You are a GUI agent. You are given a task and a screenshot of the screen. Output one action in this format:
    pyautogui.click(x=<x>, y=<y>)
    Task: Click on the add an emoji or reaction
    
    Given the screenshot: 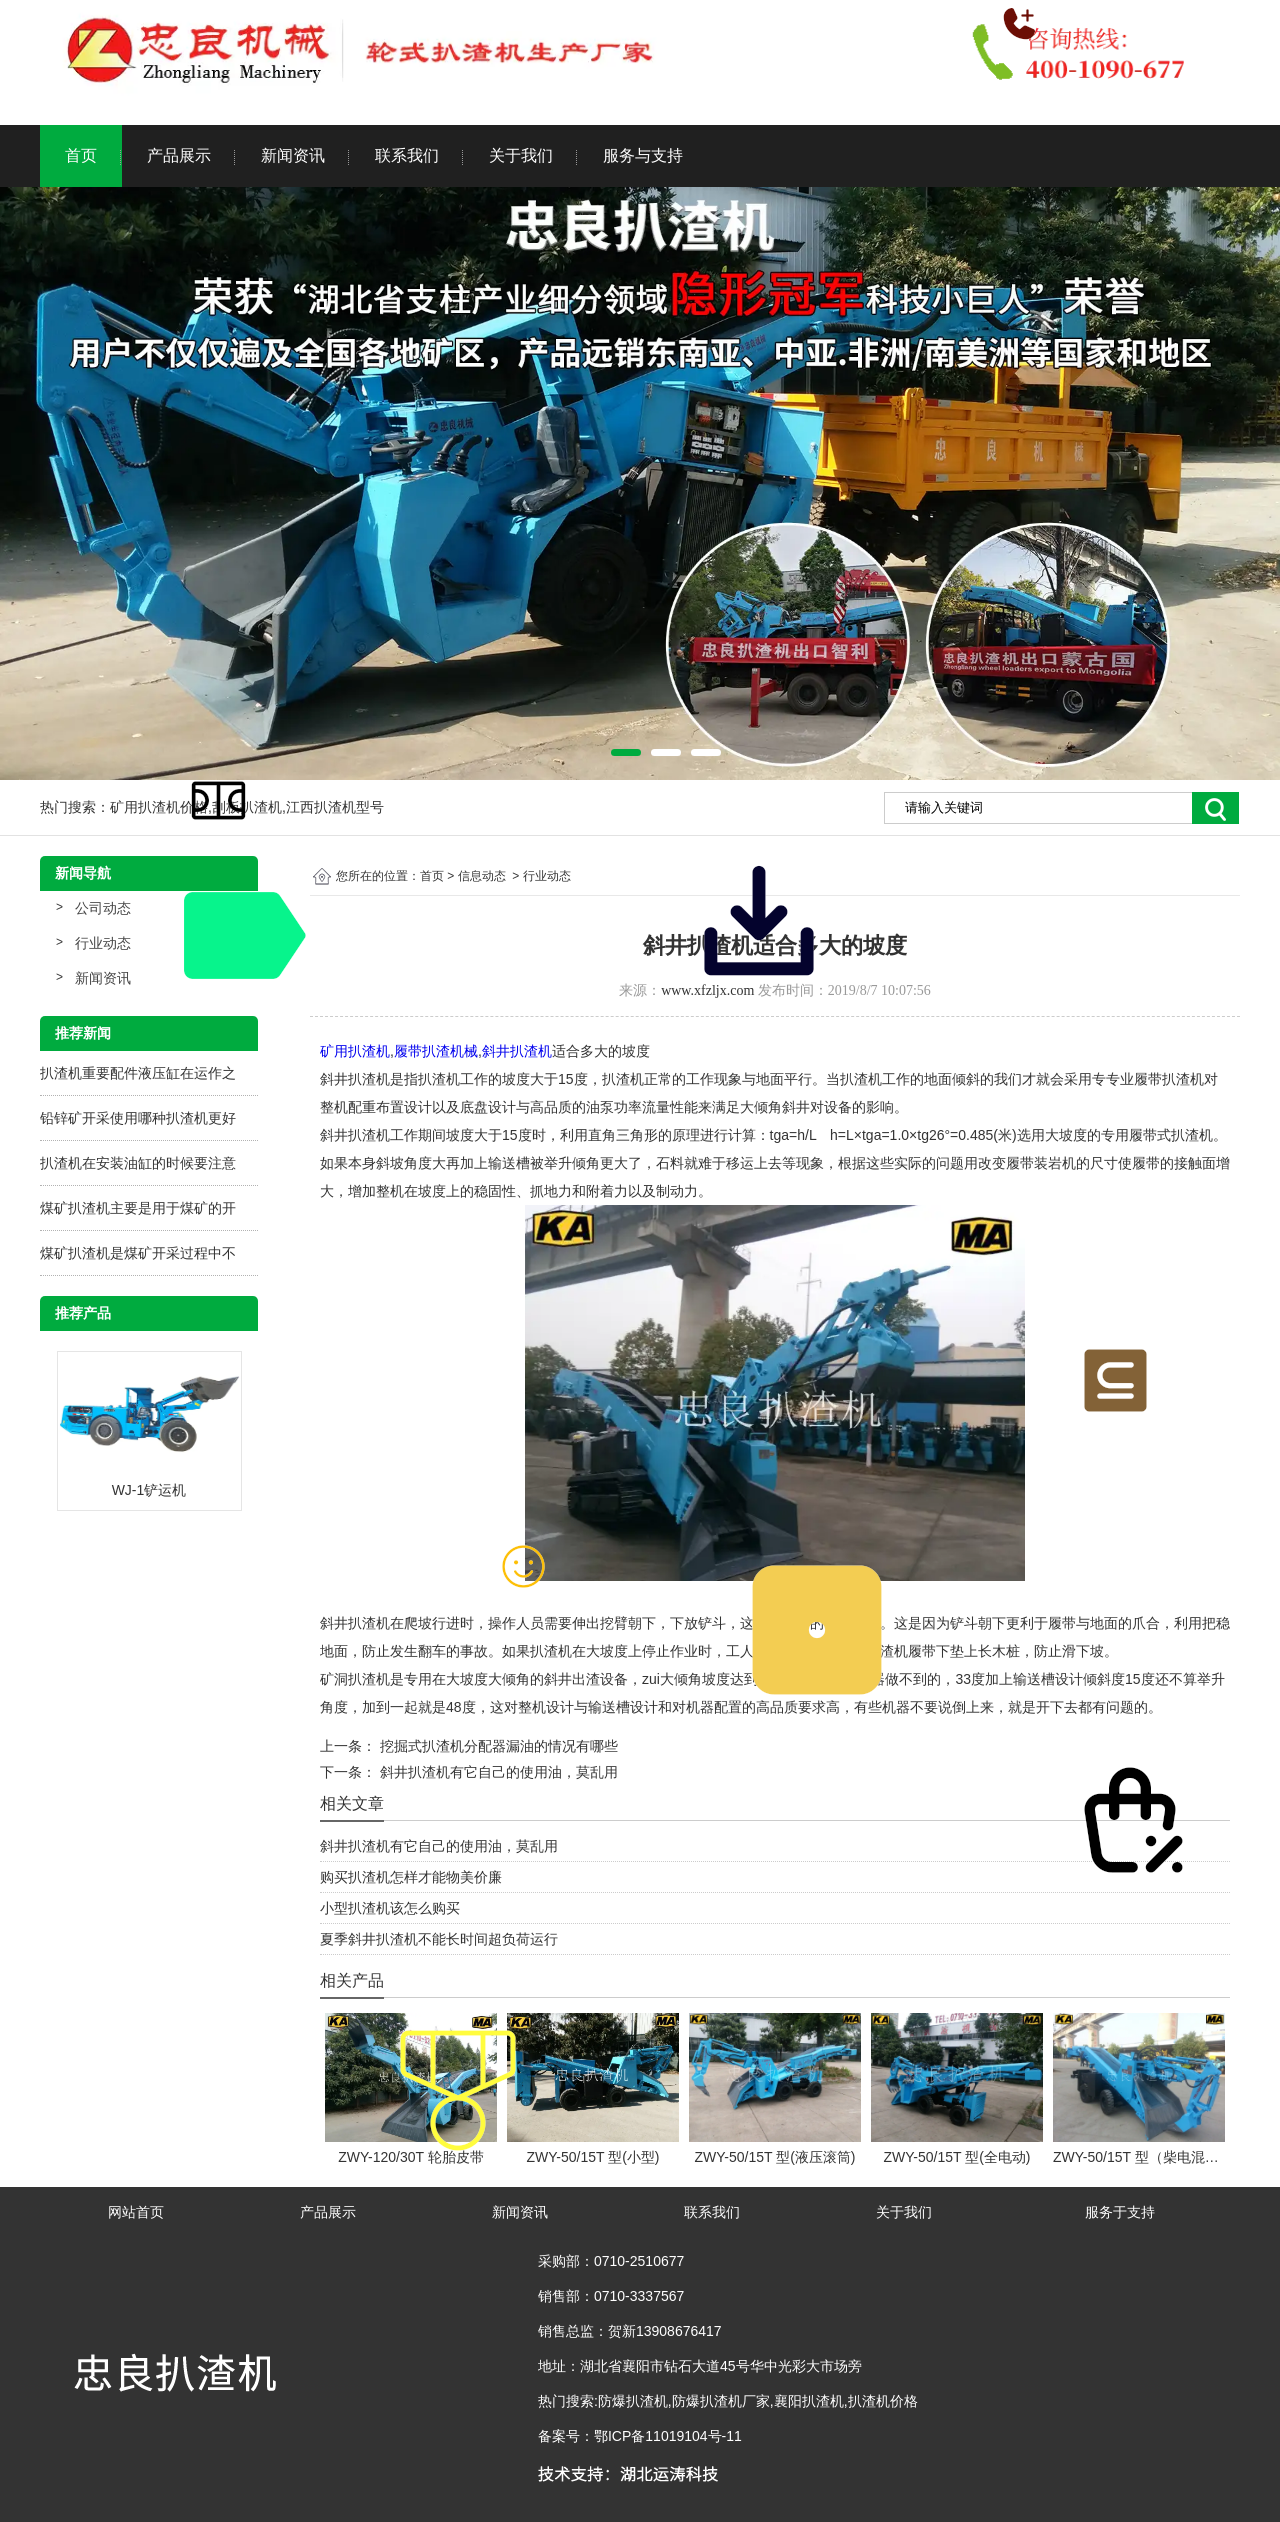 What is the action you would take?
    pyautogui.click(x=523, y=1566)
    